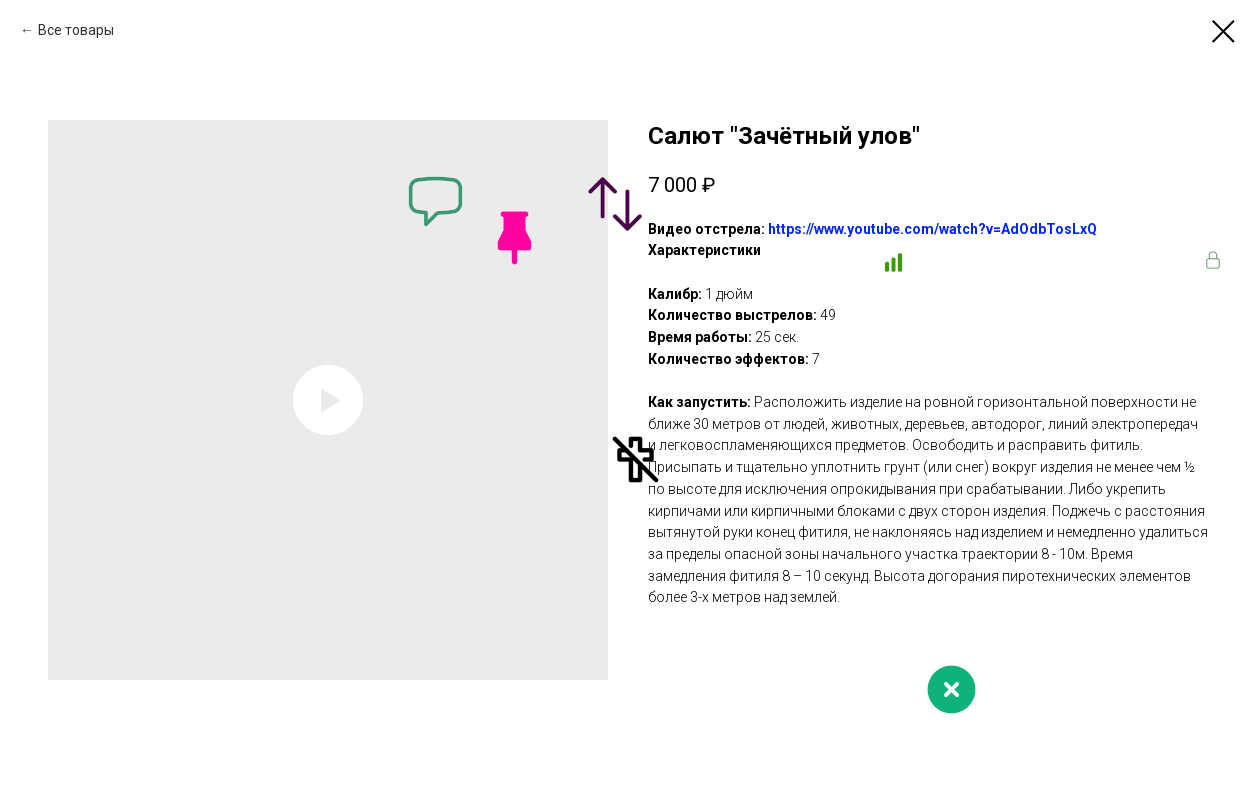 The width and height of the screenshot is (1255, 800). Describe the element at coordinates (951, 689) in the screenshot. I see `close or dismiss a dialog` at that location.